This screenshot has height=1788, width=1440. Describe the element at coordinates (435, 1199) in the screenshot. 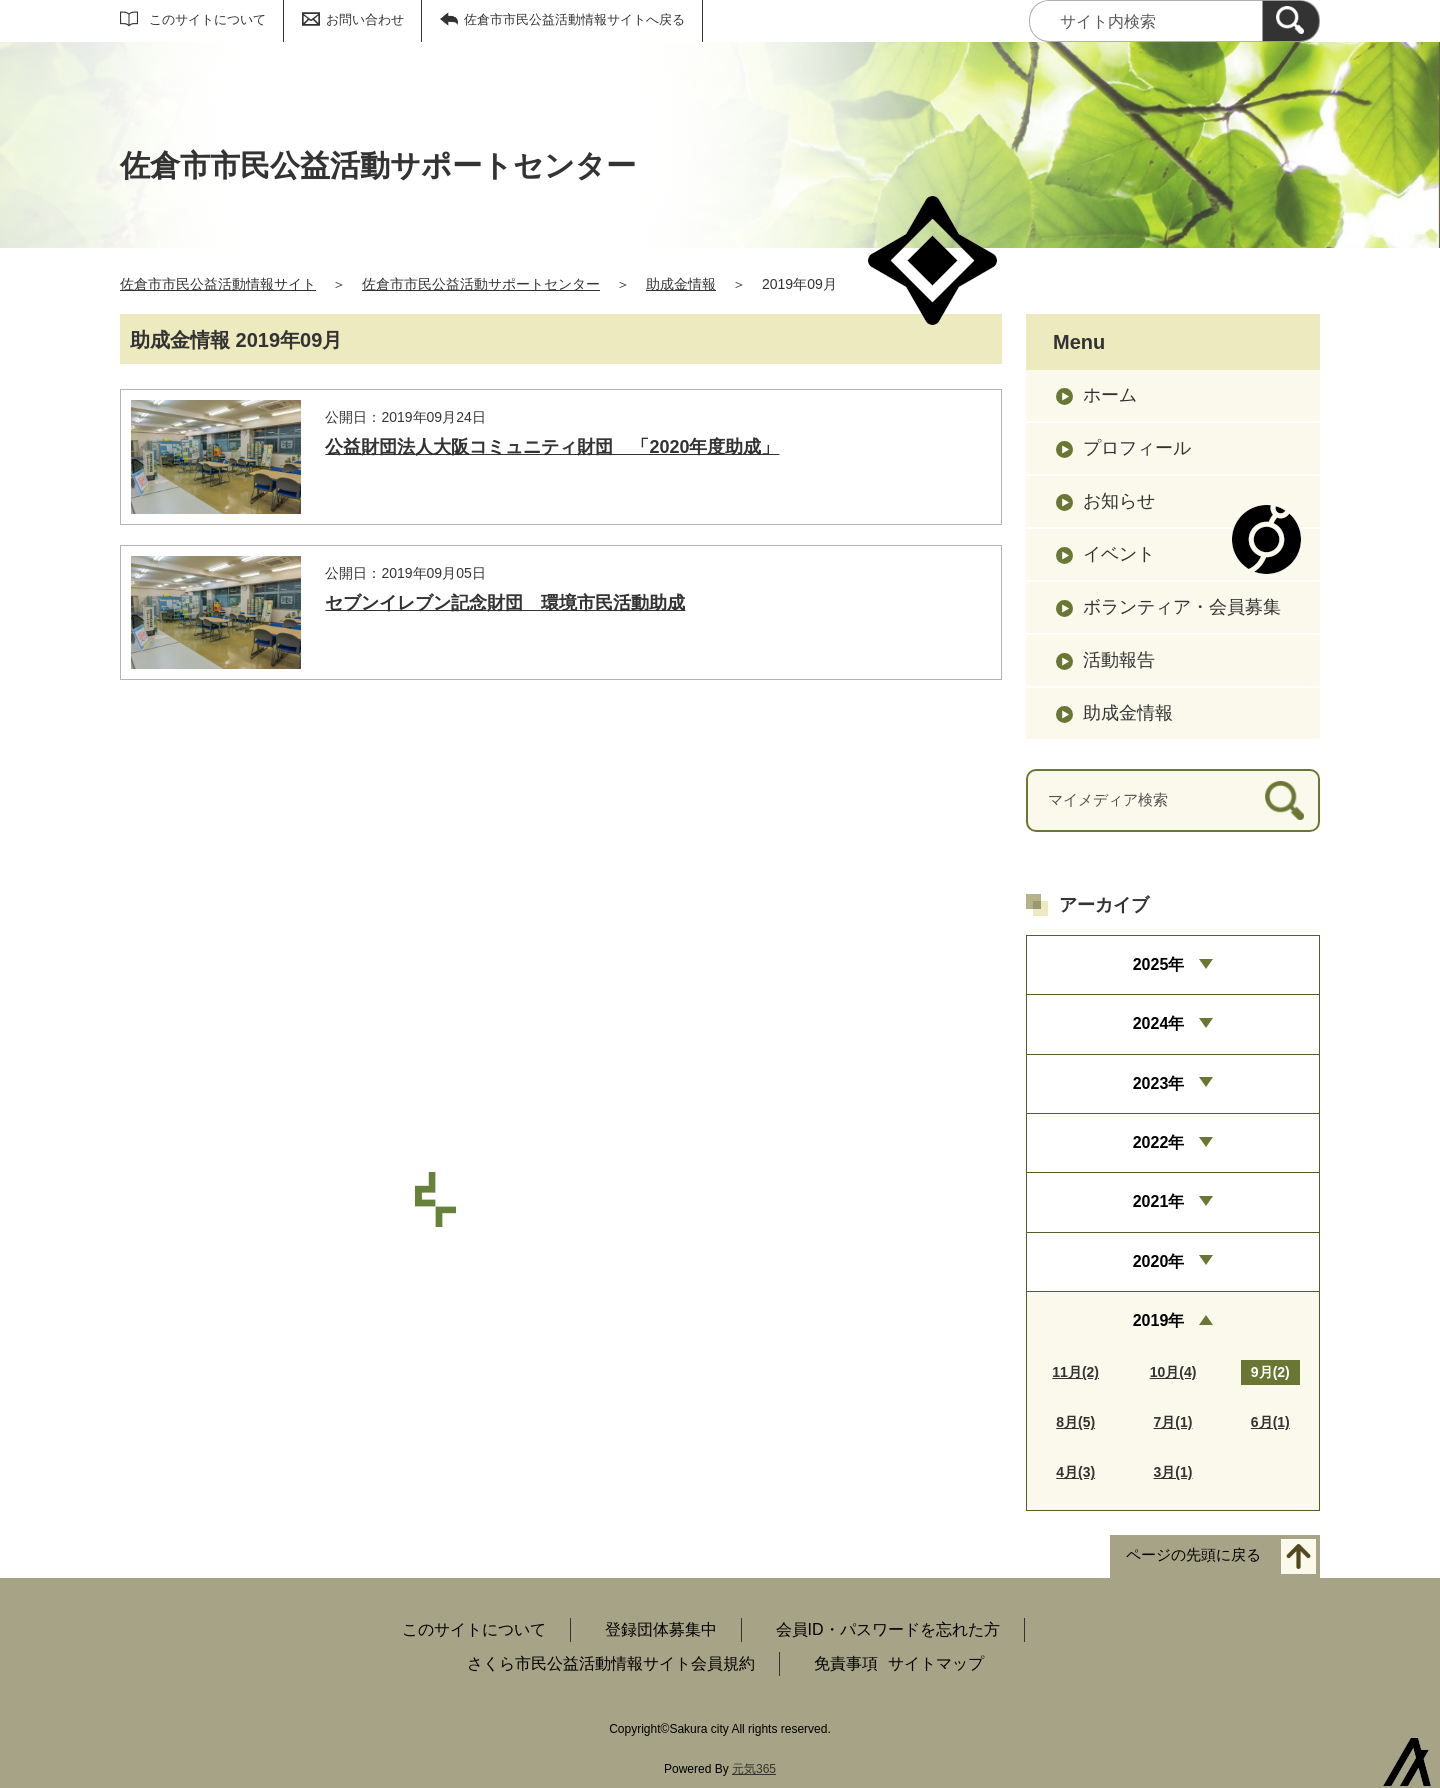

I see `deepcool brand logo` at that location.